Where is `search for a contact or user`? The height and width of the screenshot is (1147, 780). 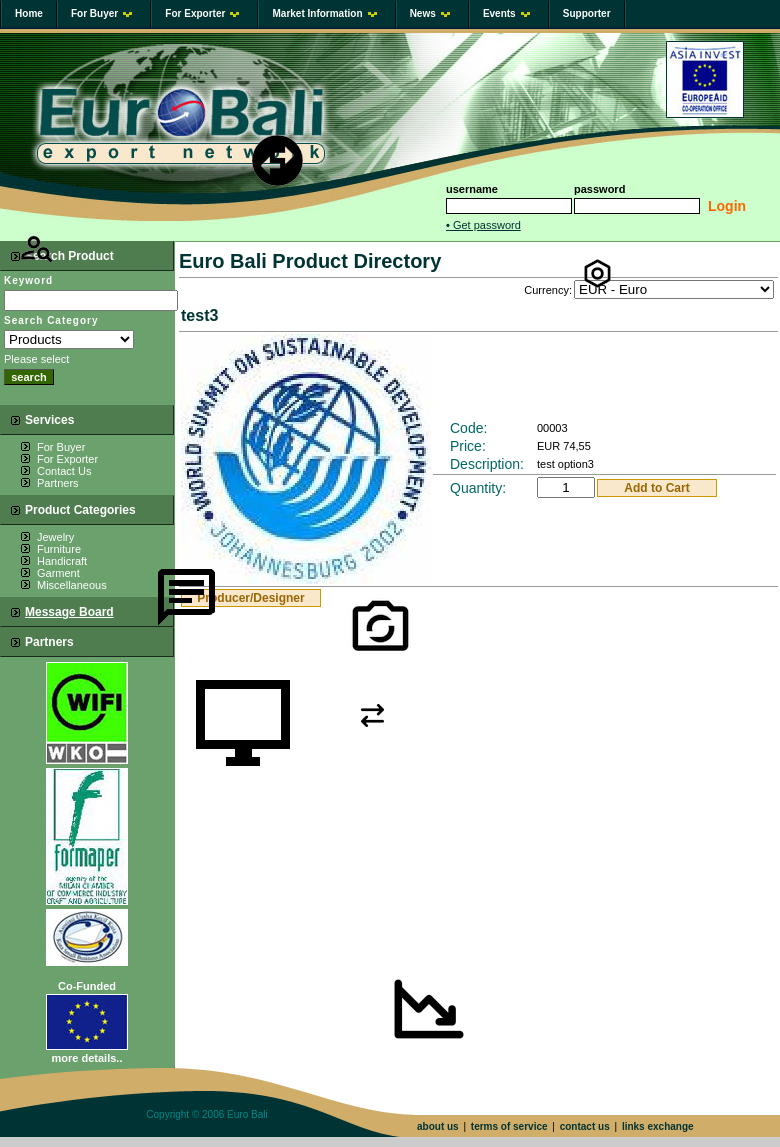 search for a contact or user is located at coordinates (37, 247).